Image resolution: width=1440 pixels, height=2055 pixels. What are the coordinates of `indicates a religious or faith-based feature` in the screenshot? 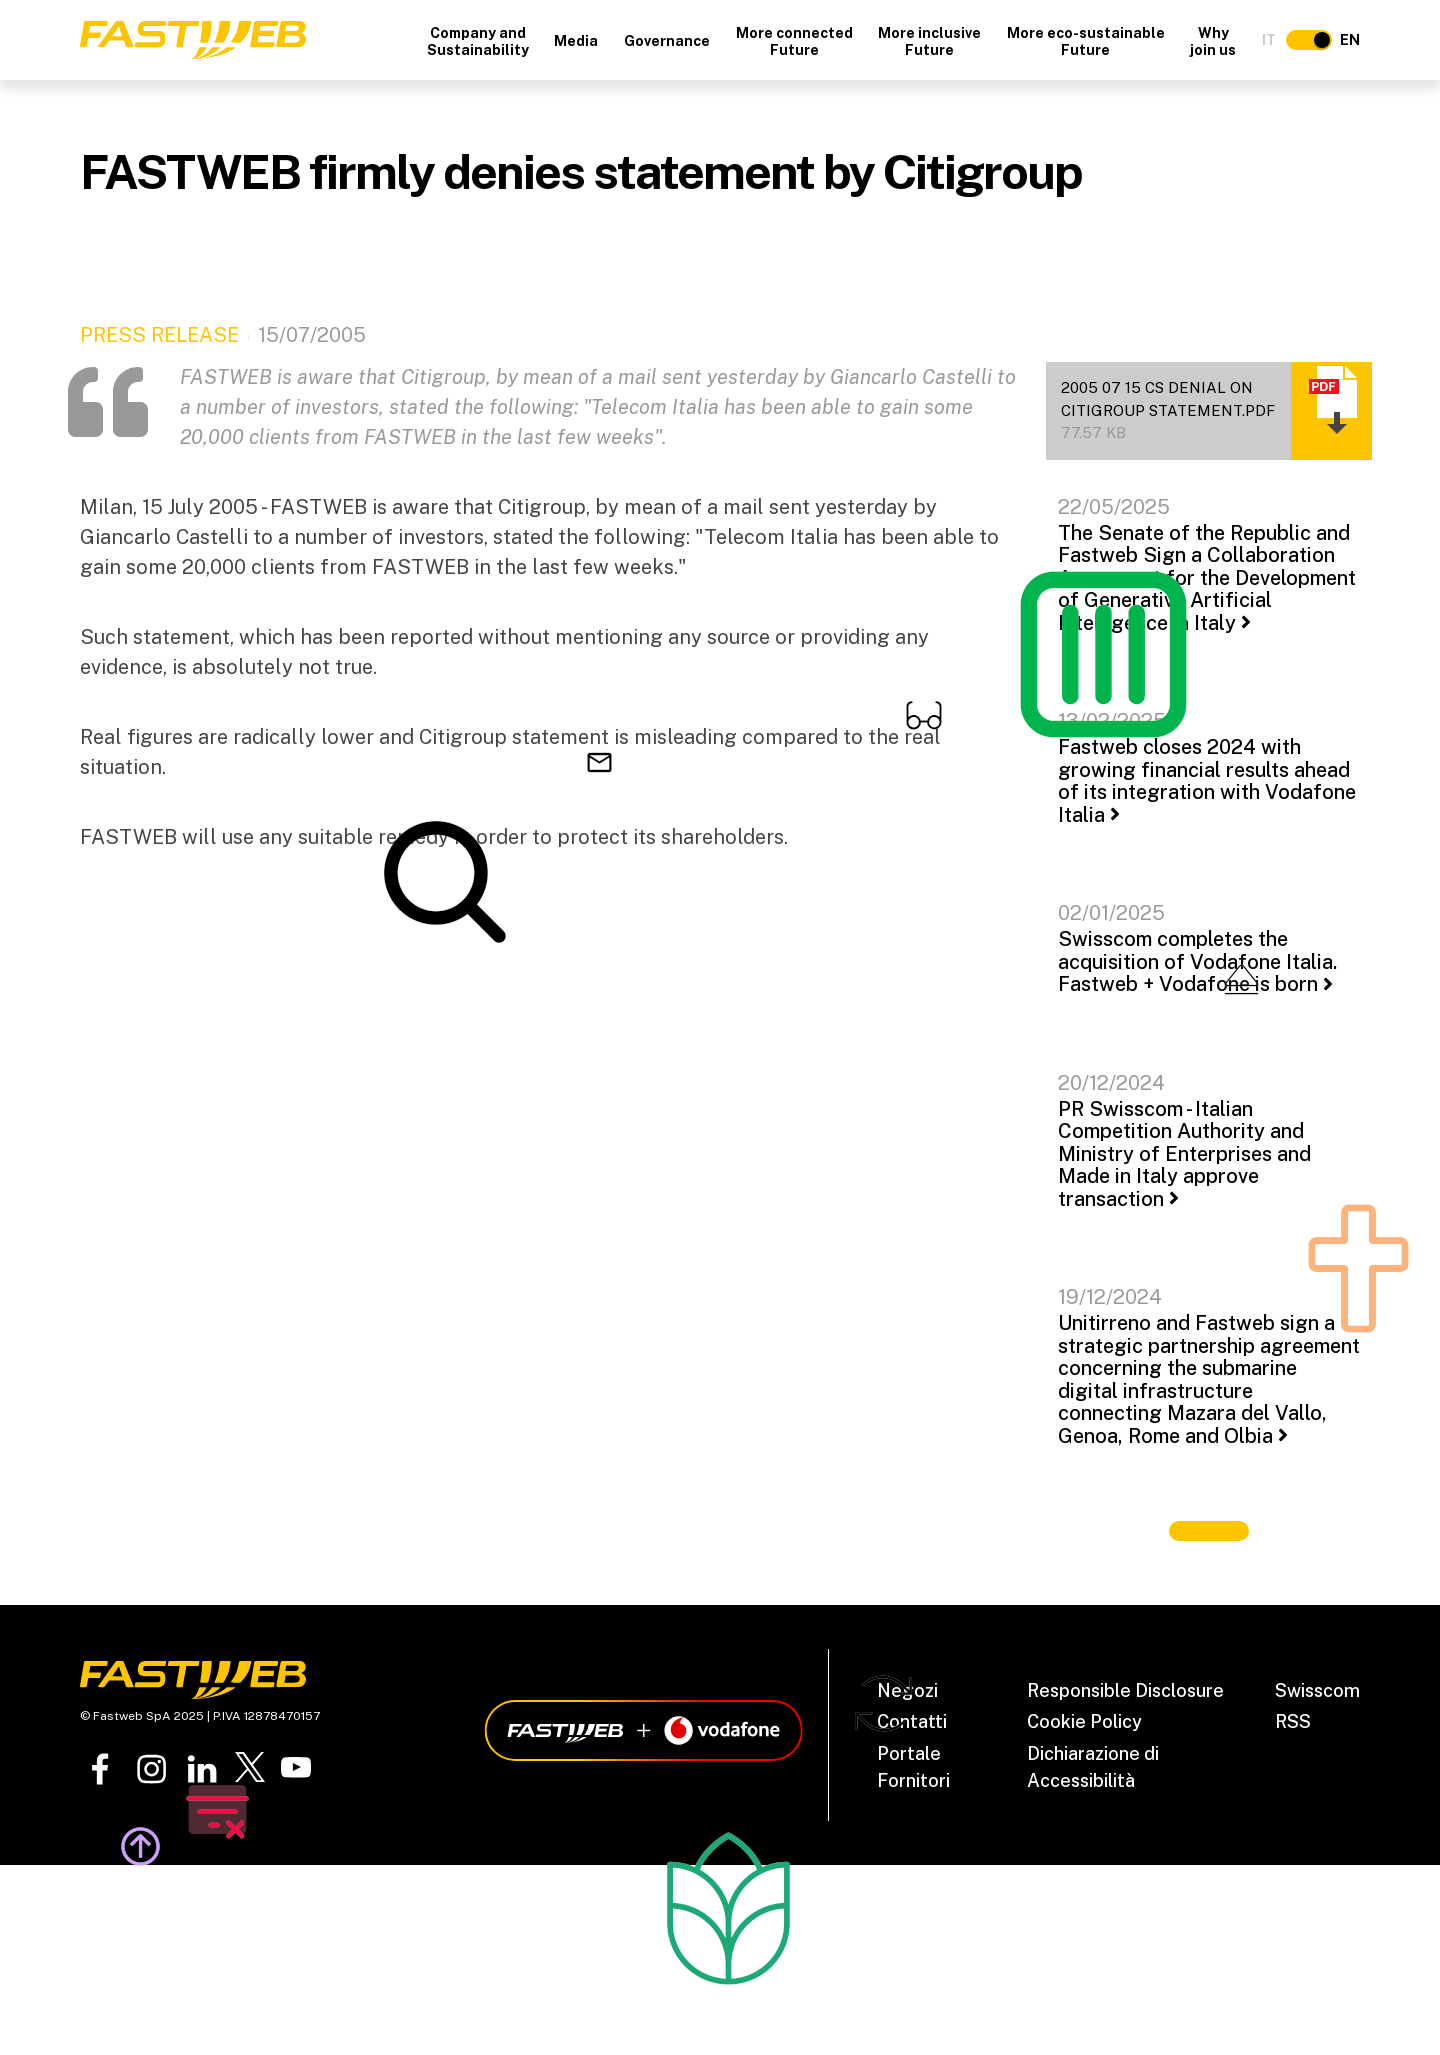 It's located at (1358, 1268).